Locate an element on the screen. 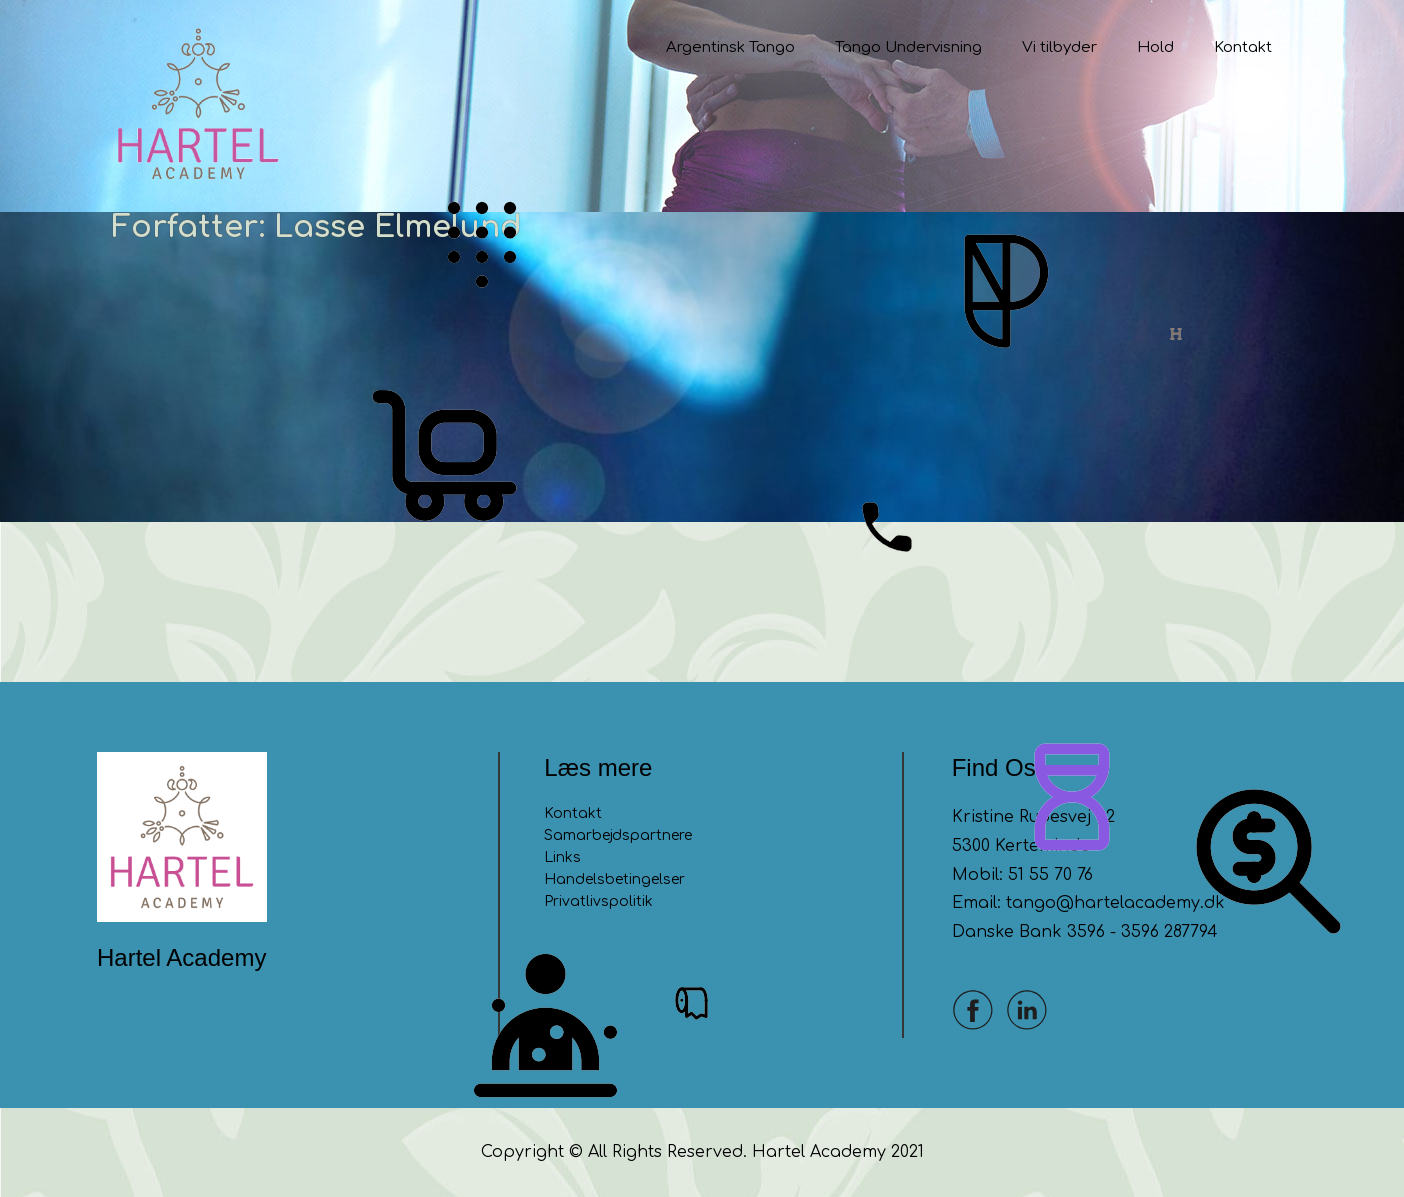 The height and width of the screenshot is (1197, 1404). format text as a heading is located at coordinates (1176, 334).